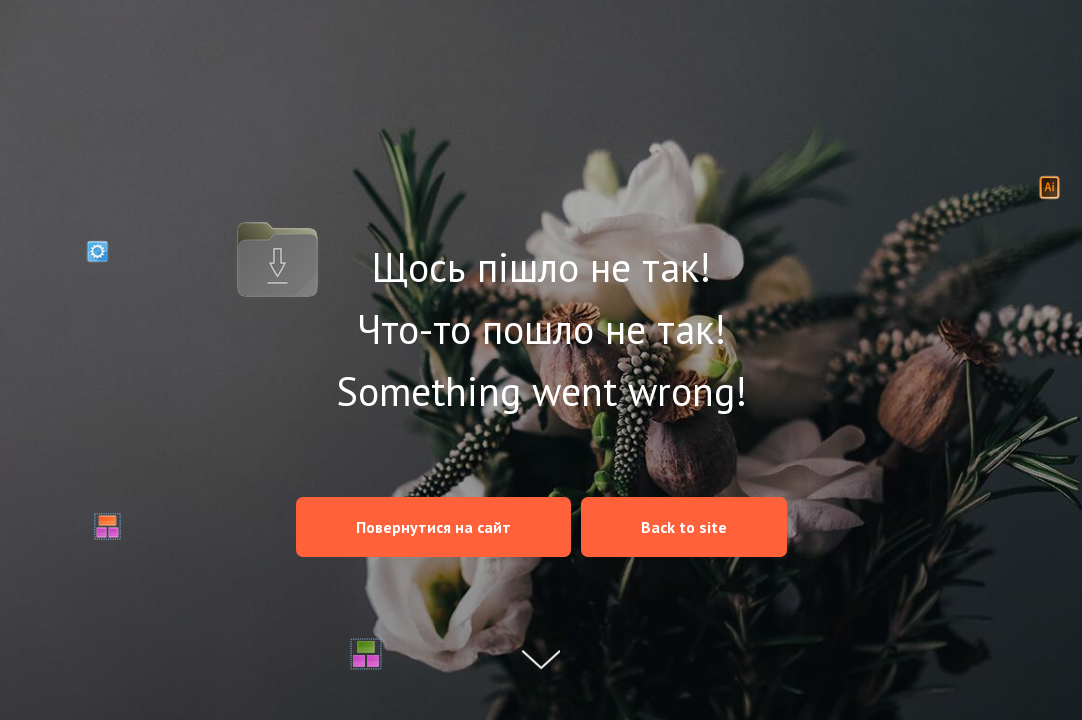 The width and height of the screenshot is (1082, 720). What do you see at coordinates (1049, 187) in the screenshot?
I see `open an Adobe Illustrator file` at bounding box center [1049, 187].